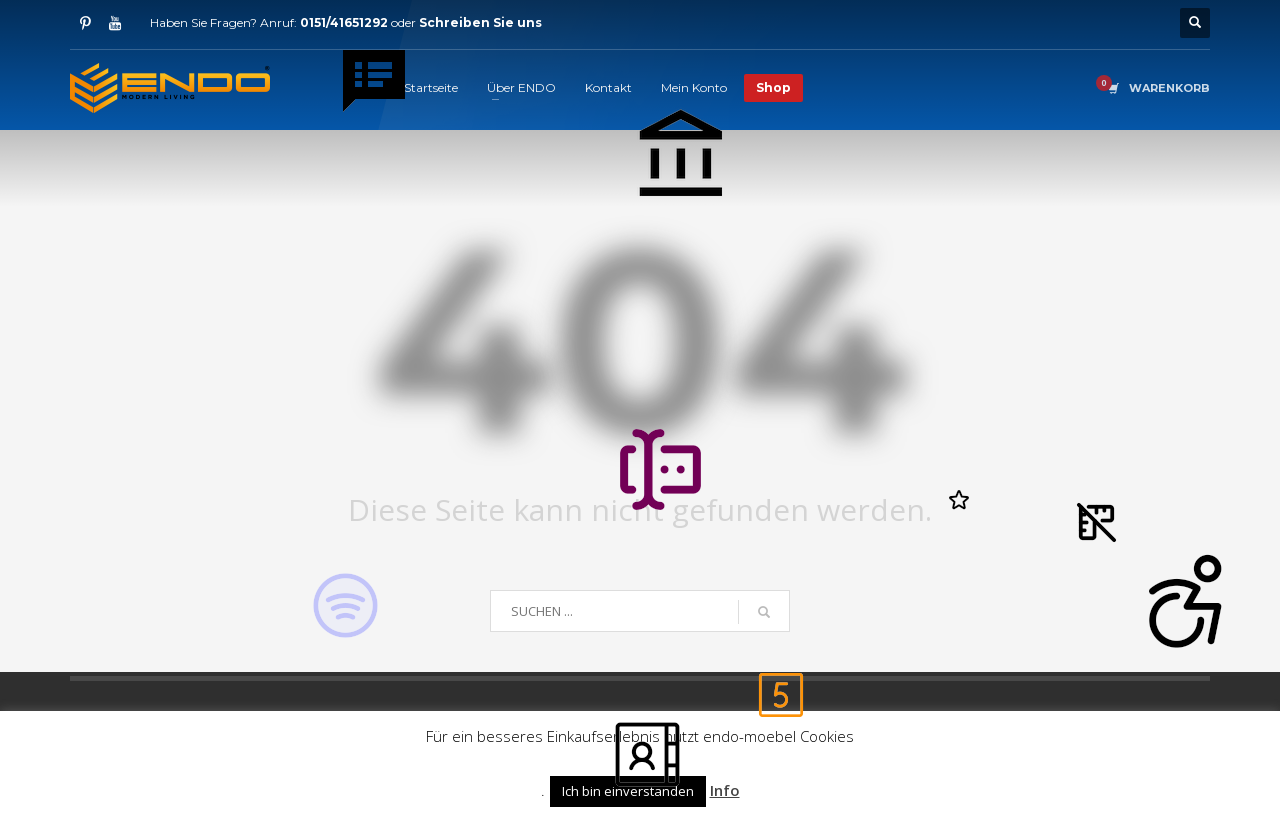  Describe the element at coordinates (660, 469) in the screenshot. I see `access forms and surveys` at that location.